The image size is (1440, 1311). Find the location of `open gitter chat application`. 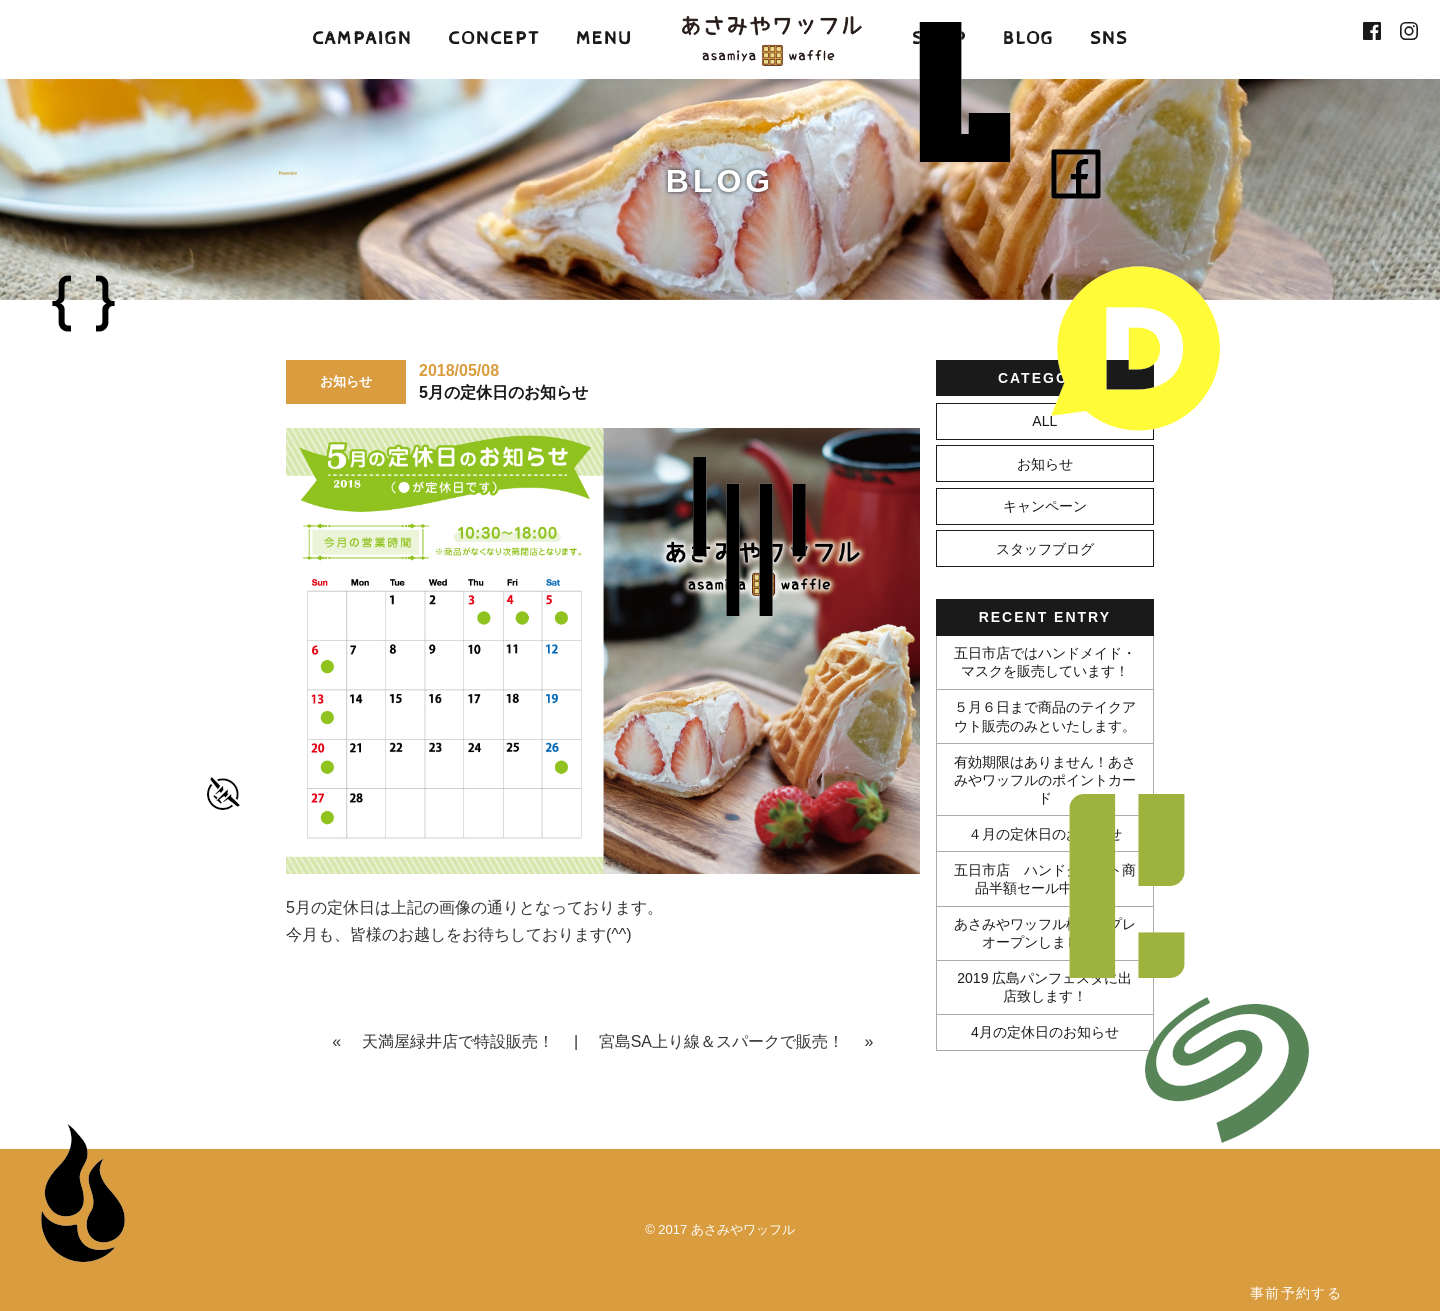

open gitter chat application is located at coordinates (749, 536).